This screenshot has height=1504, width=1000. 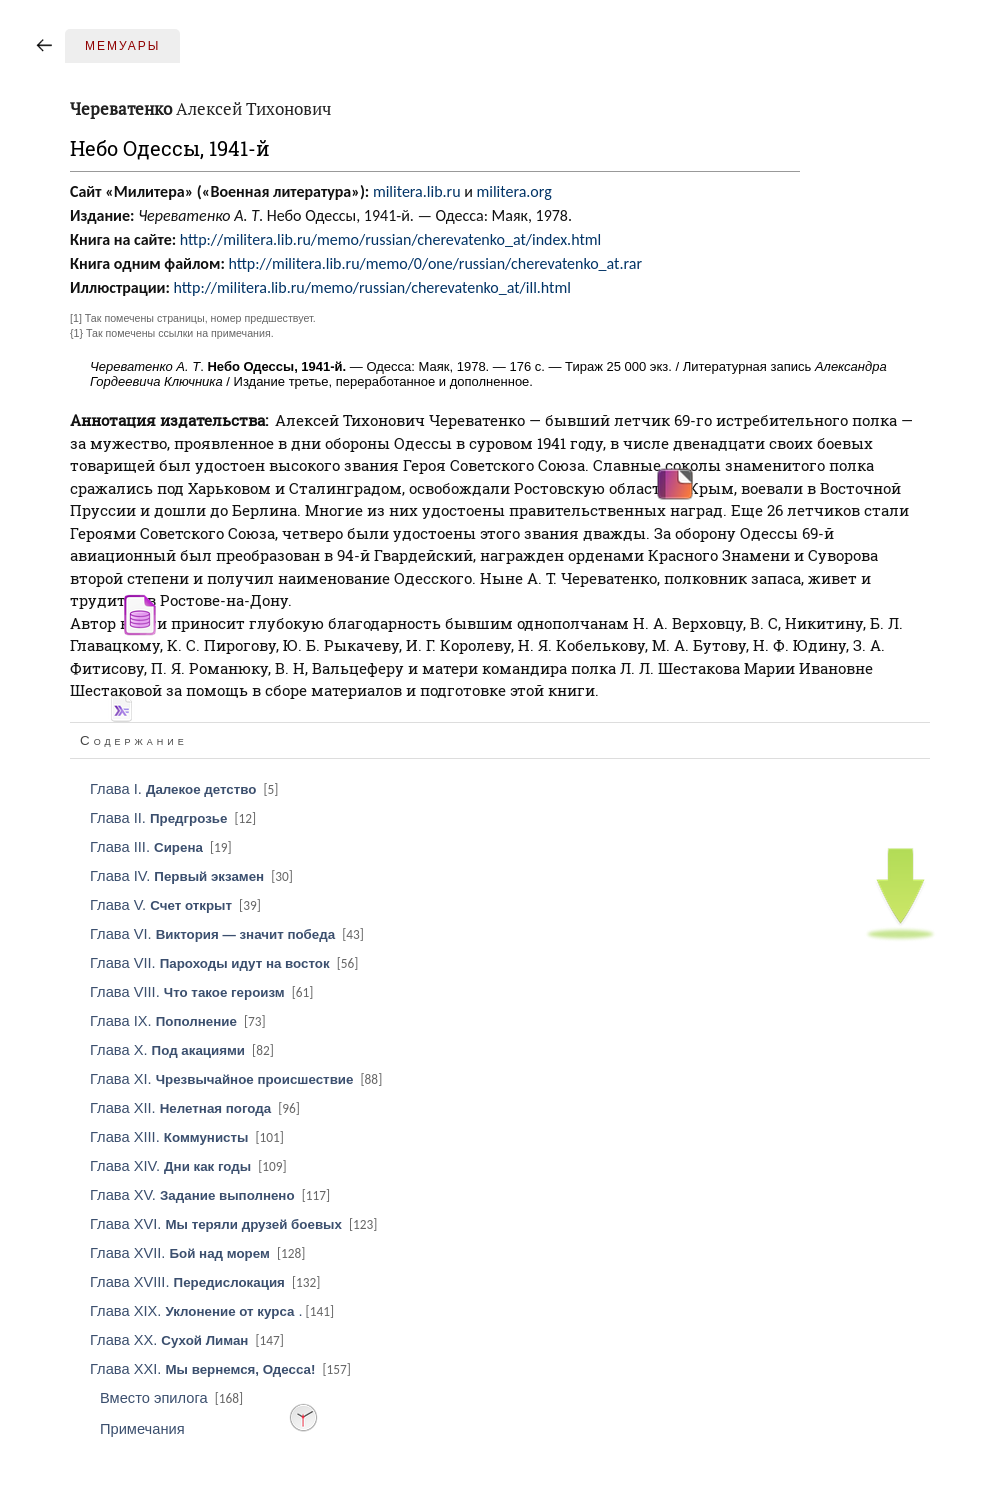 What do you see at coordinates (121, 708) in the screenshot?
I see `a haskell source code file` at bounding box center [121, 708].